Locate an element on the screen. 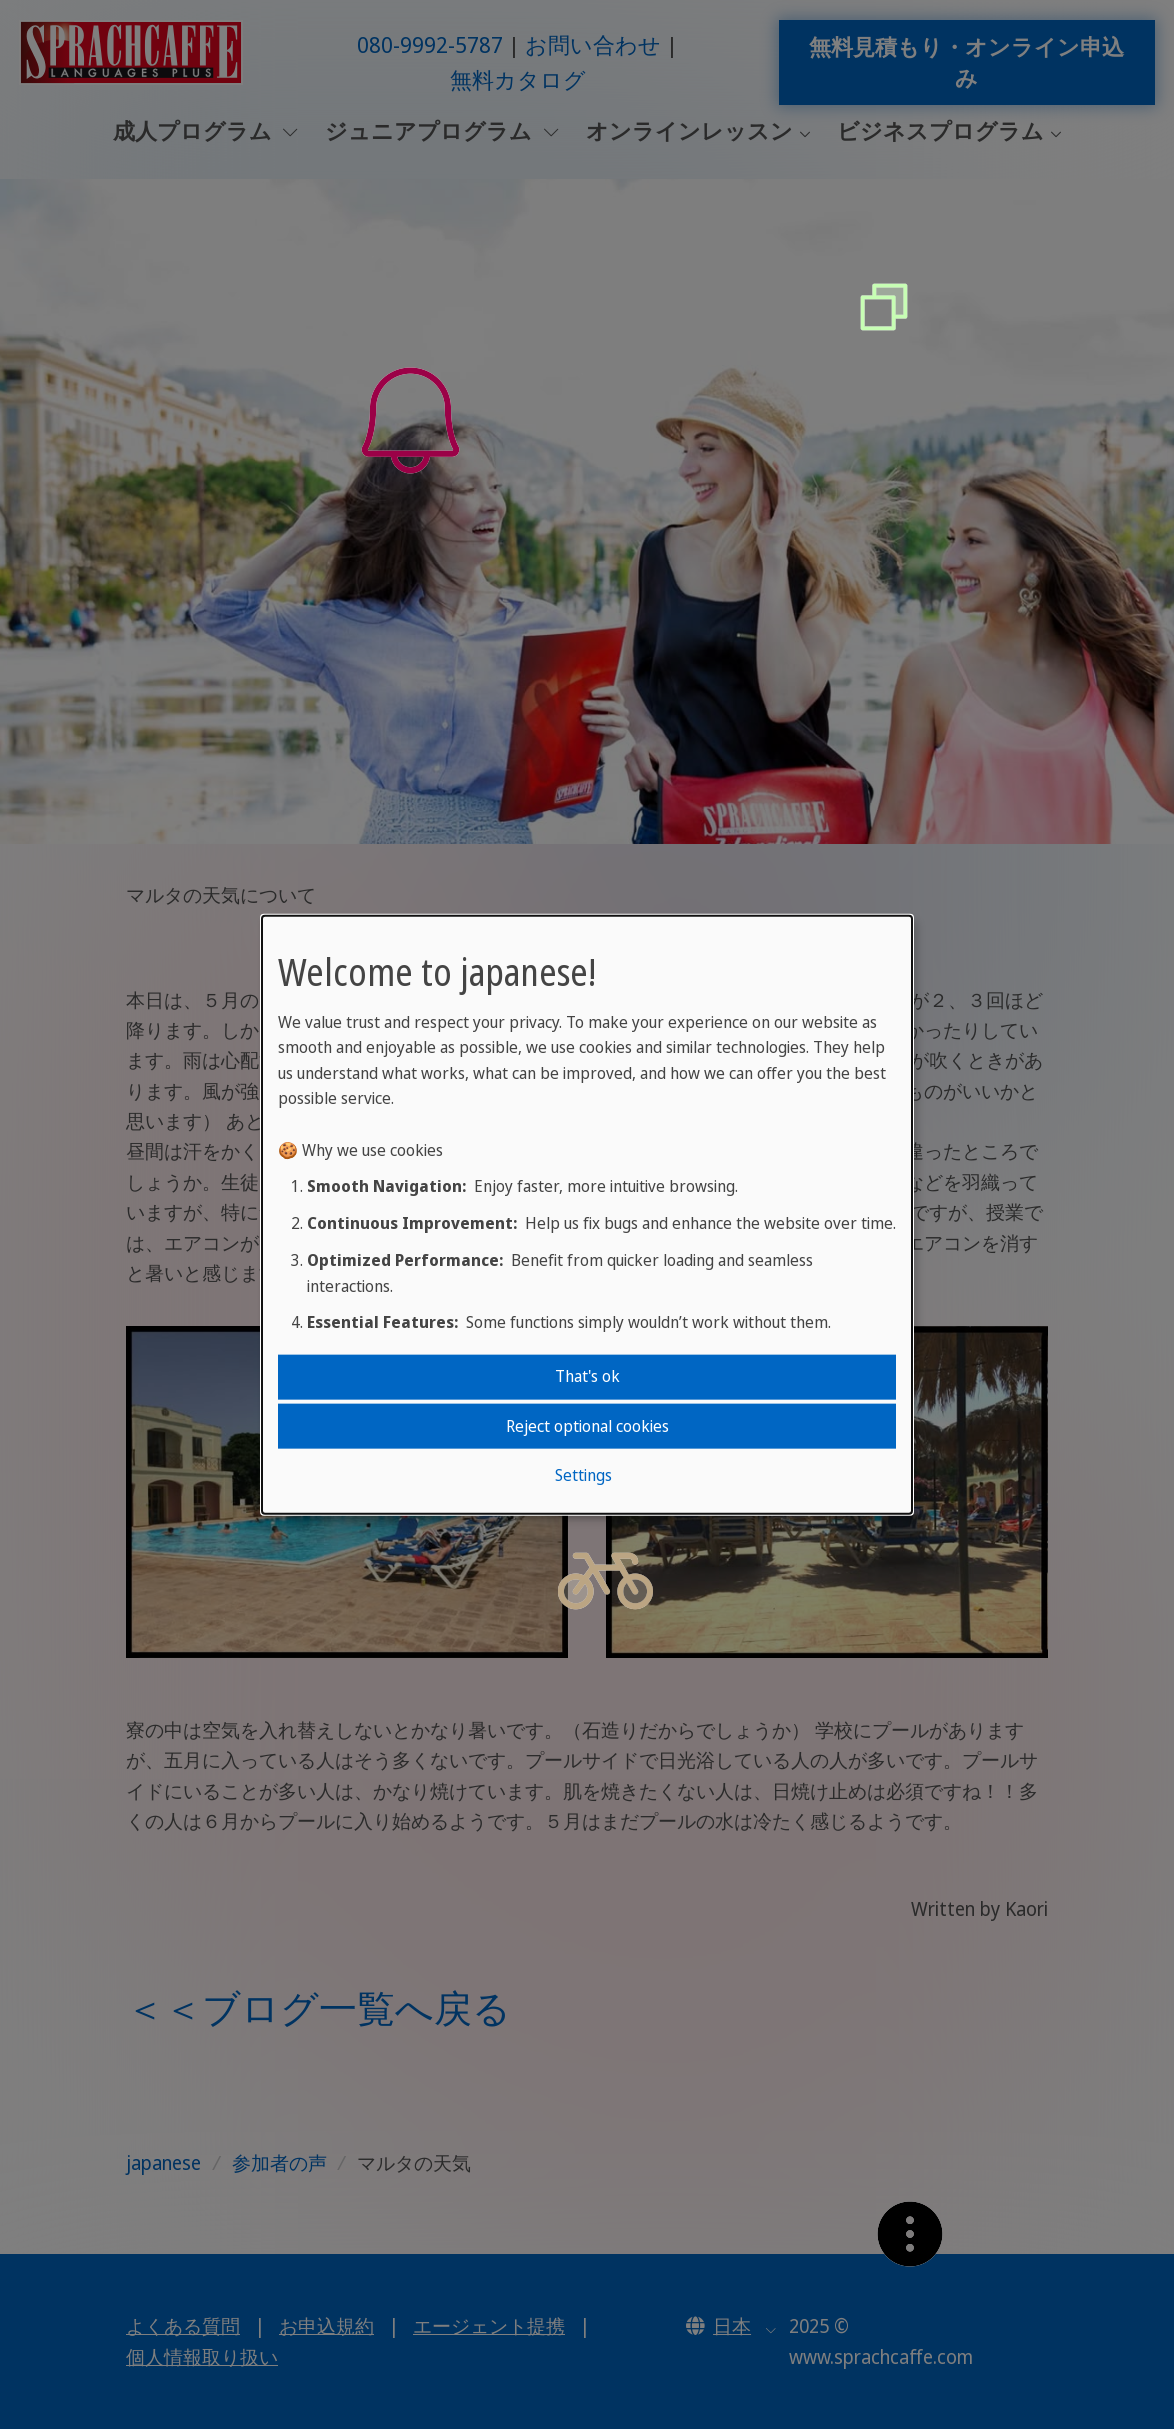 Image resolution: width=1174 pixels, height=2429 pixels. copy to clipboard is located at coordinates (884, 307).